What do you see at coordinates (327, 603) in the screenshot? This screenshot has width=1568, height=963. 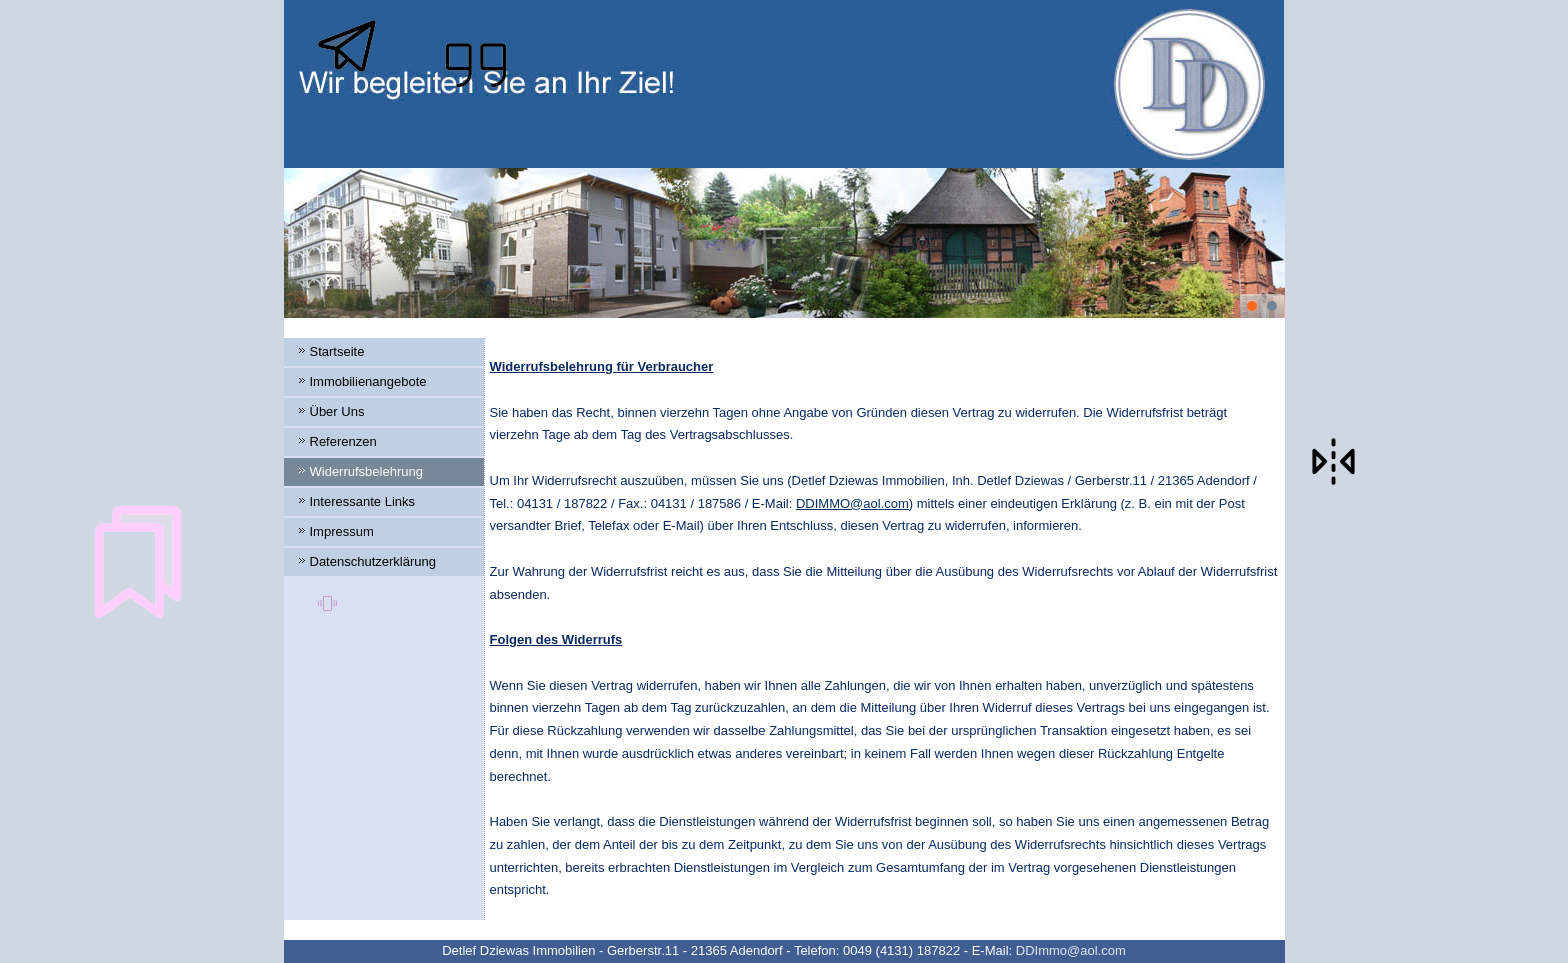 I see `toggle vibration mode on your device` at bounding box center [327, 603].